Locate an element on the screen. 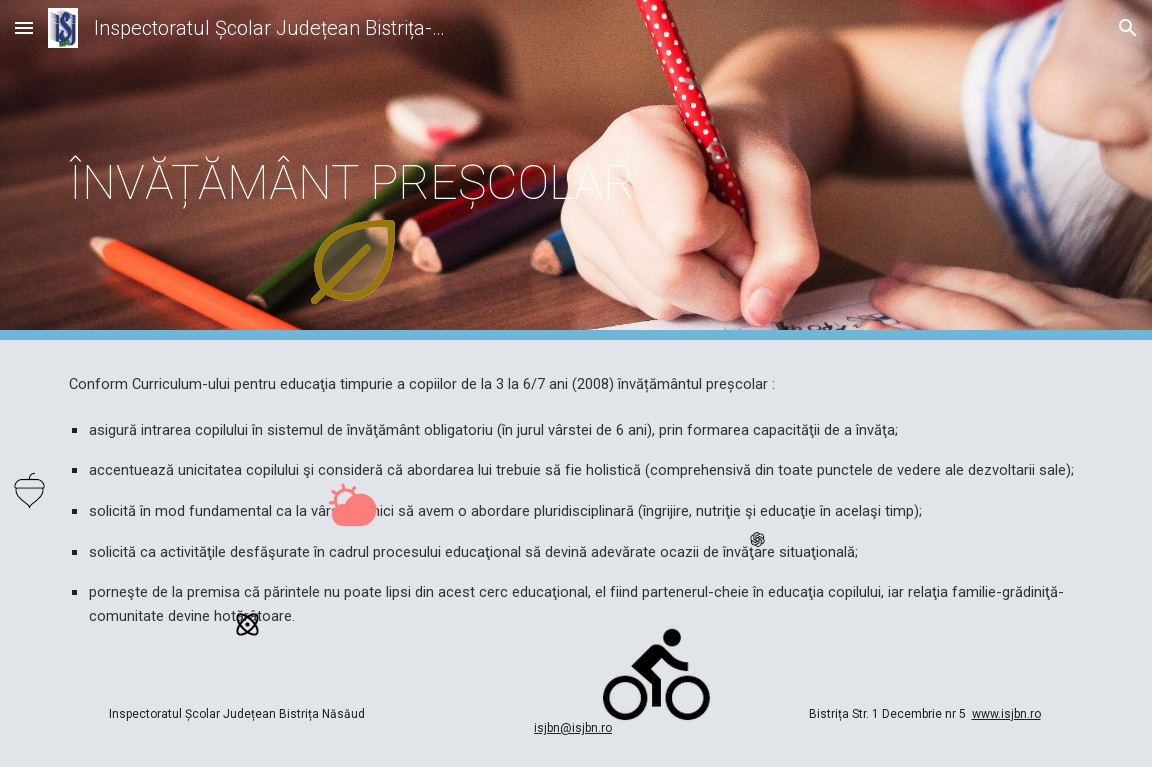  access OpenAI services or ChatGPT is located at coordinates (757, 539).